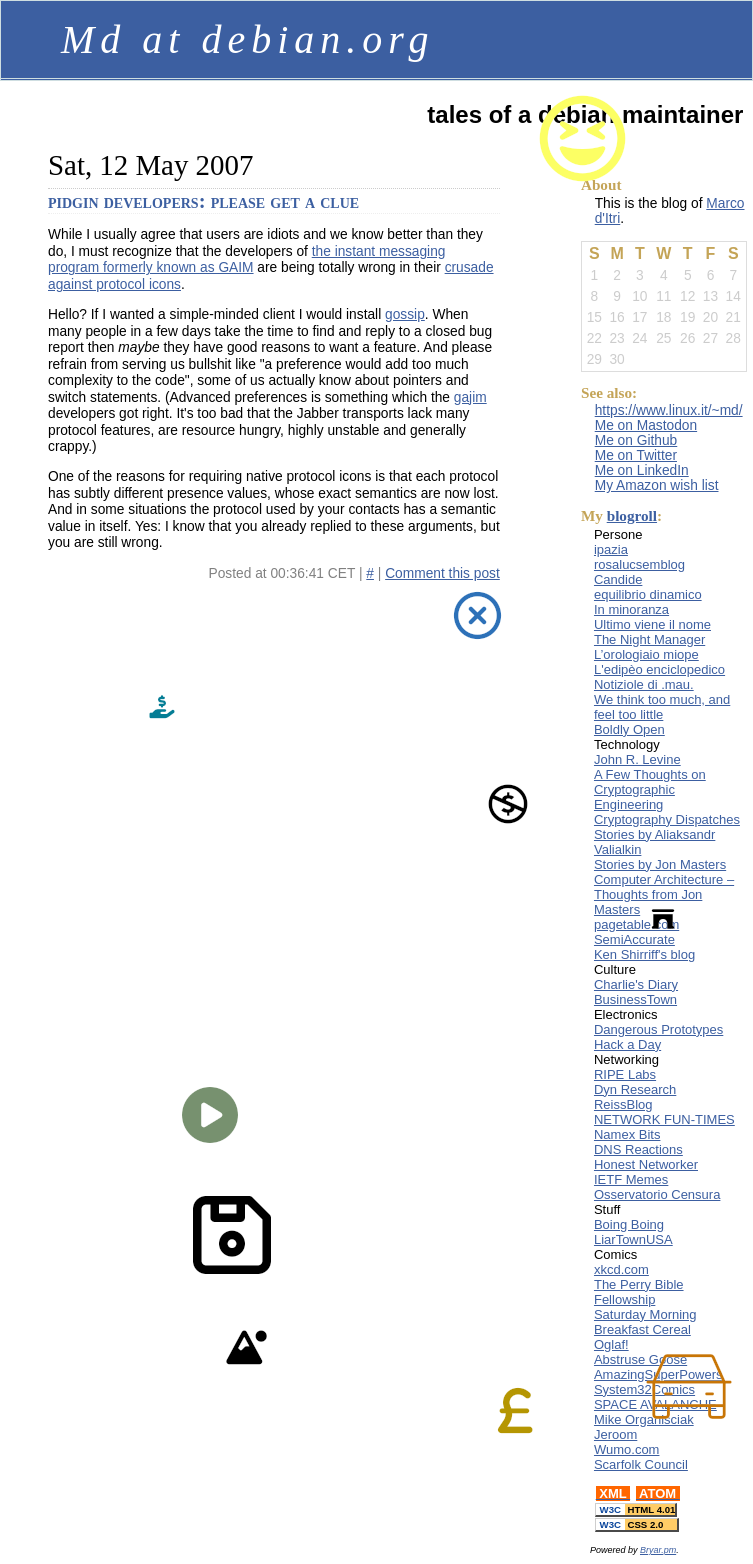 The height and width of the screenshot is (1564, 753). I want to click on play media or video content, so click(210, 1115).